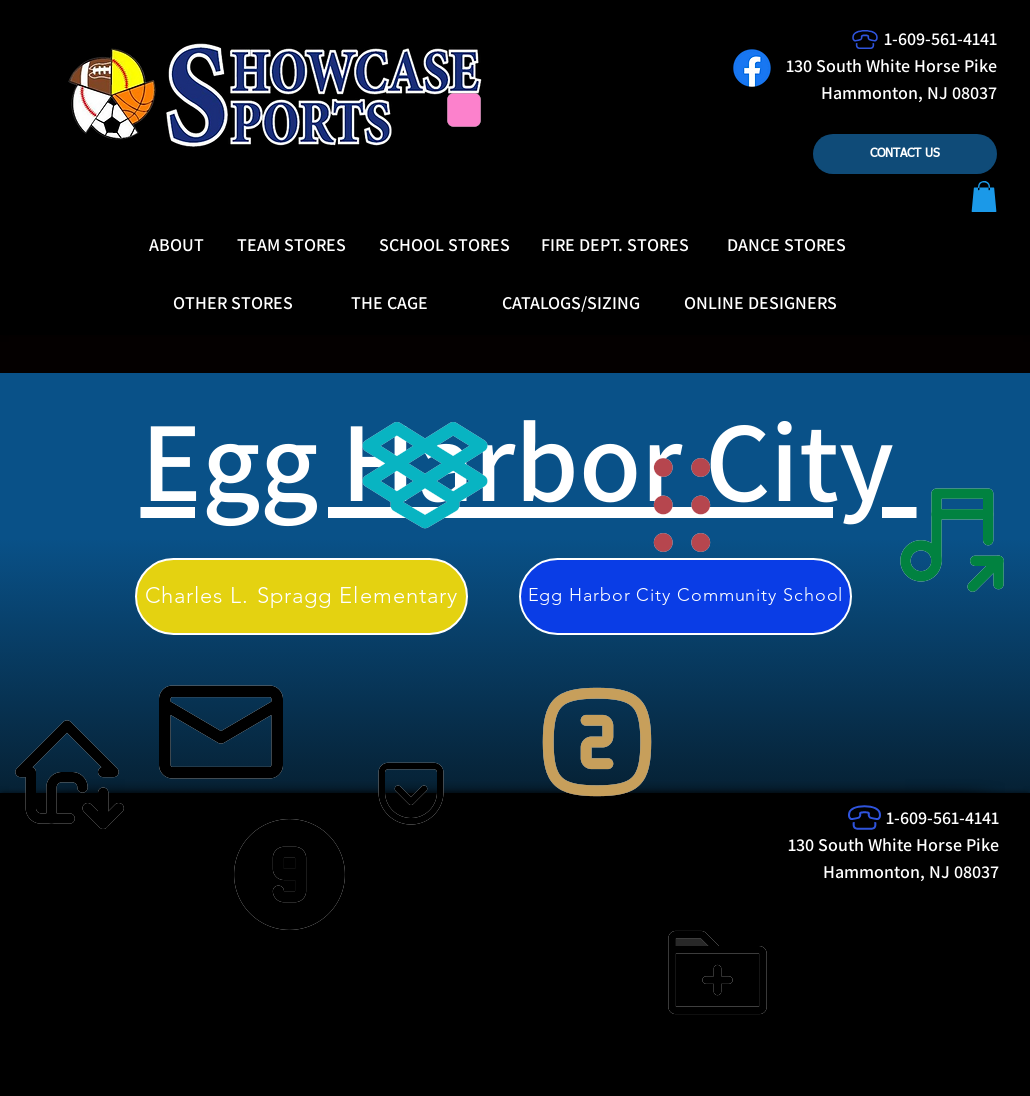 Image resolution: width=1030 pixels, height=1096 pixels. What do you see at coordinates (597, 742) in the screenshot?
I see `indicates step 2 in a multi-step process` at bounding box center [597, 742].